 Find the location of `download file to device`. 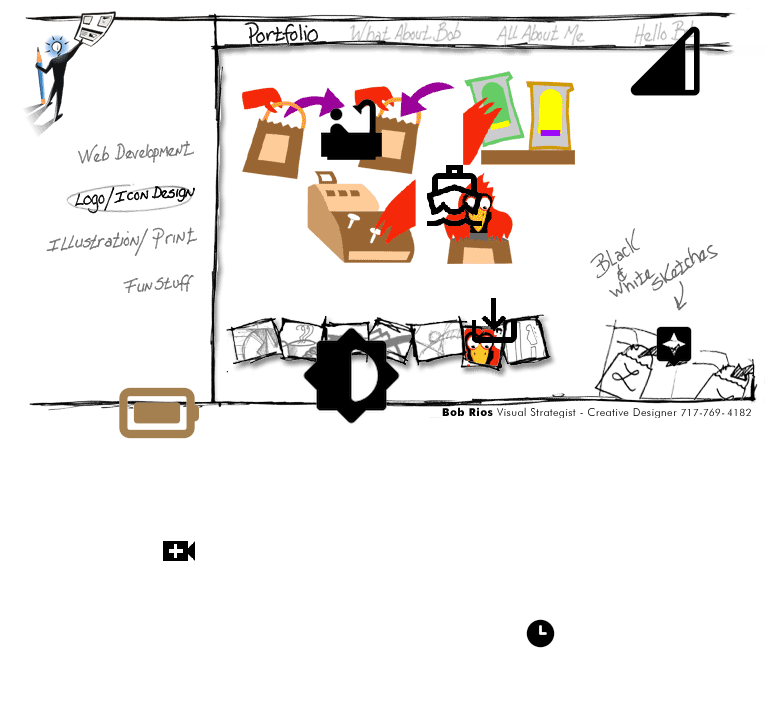

download file to device is located at coordinates (494, 320).